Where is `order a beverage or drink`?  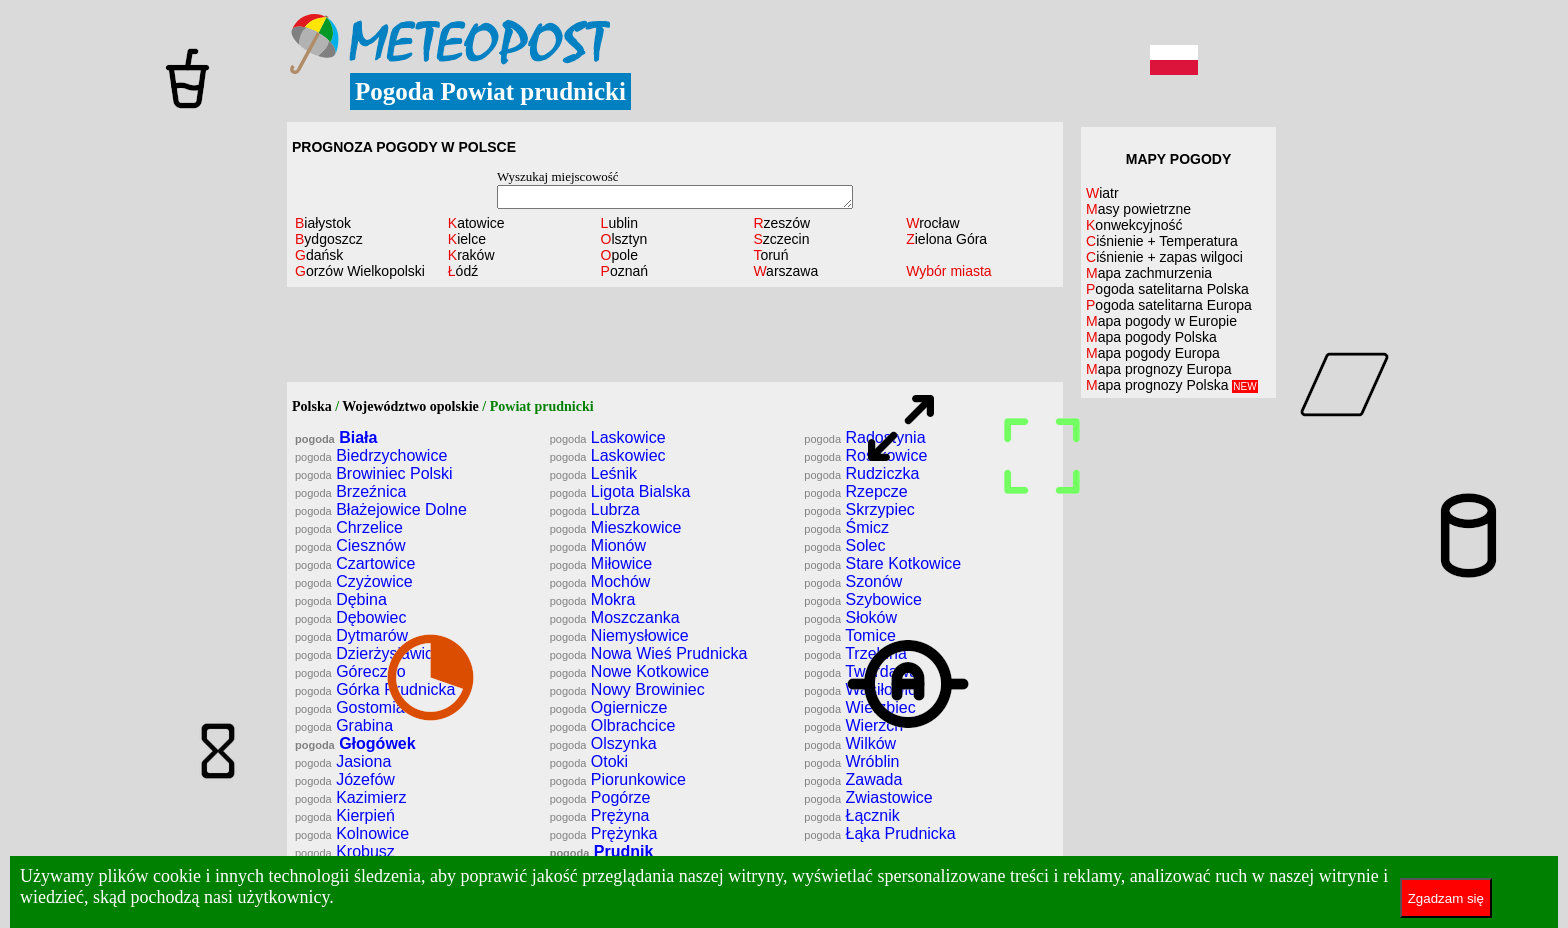
order a beverage or drink is located at coordinates (187, 78).